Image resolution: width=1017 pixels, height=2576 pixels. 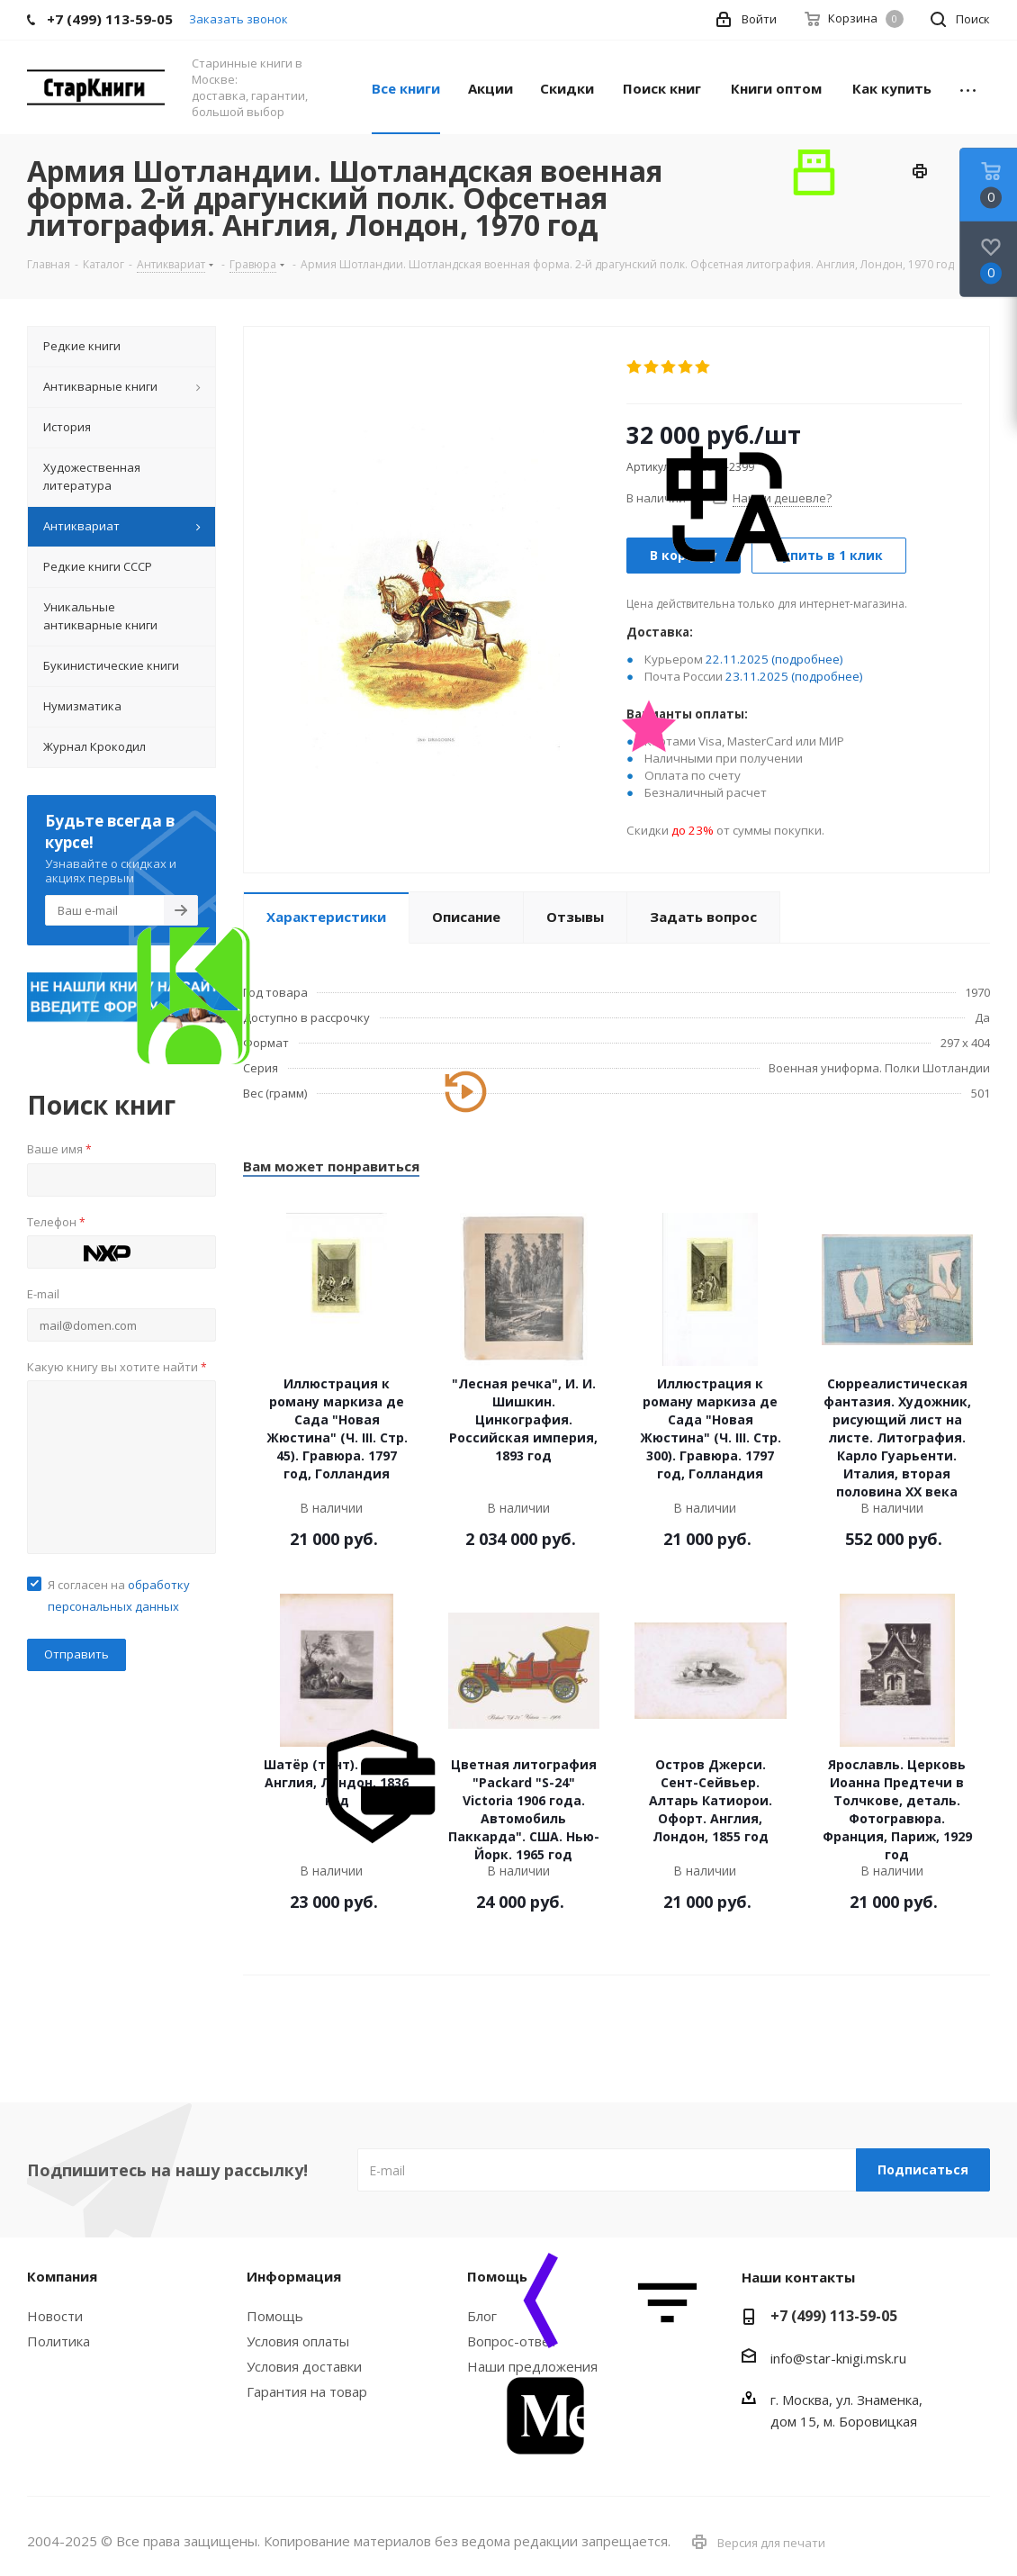 What do you see at coordinates (667, 2302) in the screenshot?
I see `filter or sort list items` at bounding box center [667, 2302].